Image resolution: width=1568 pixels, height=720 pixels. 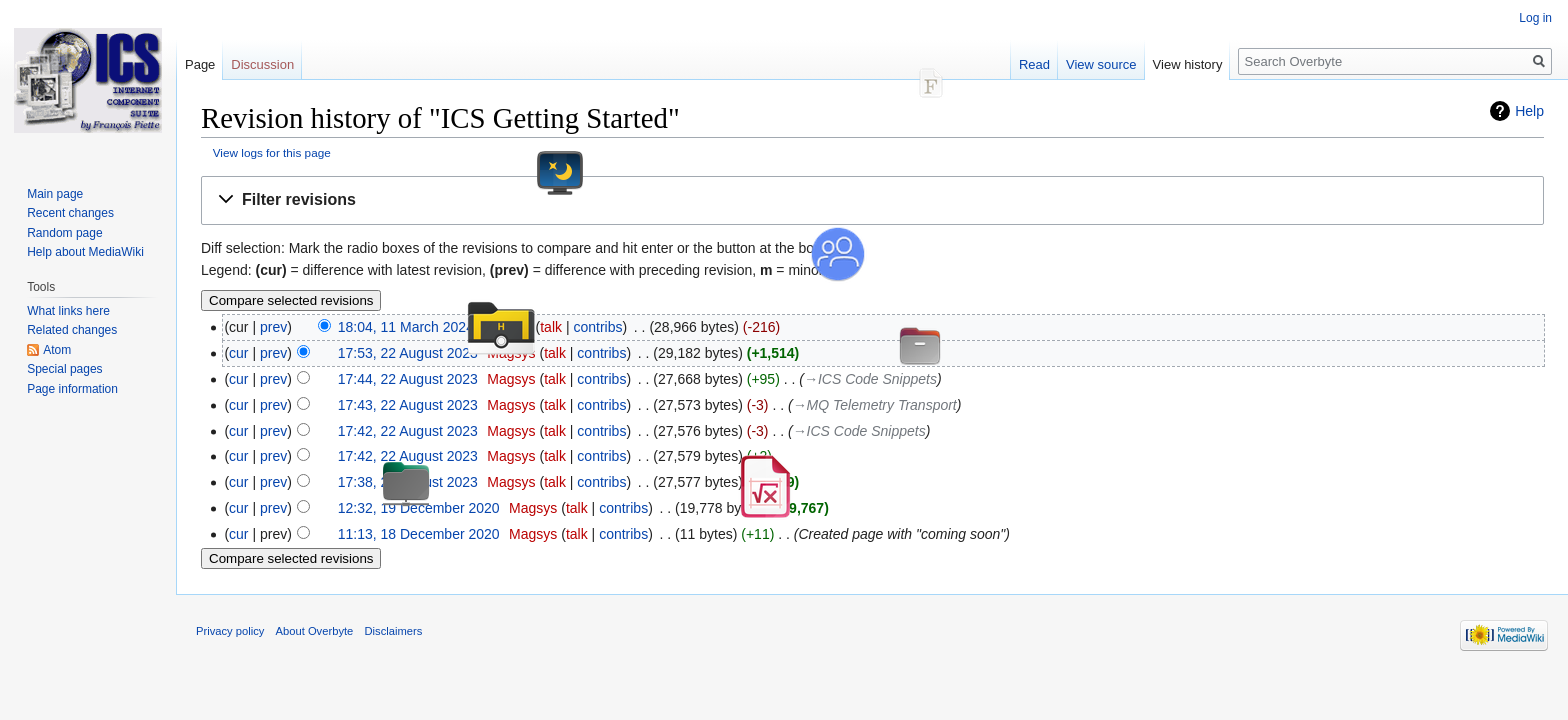 What do you see at coordinates (406, 483) in the screenshot?
I see `access a network or remote folder` at bounding box center [406, 483].